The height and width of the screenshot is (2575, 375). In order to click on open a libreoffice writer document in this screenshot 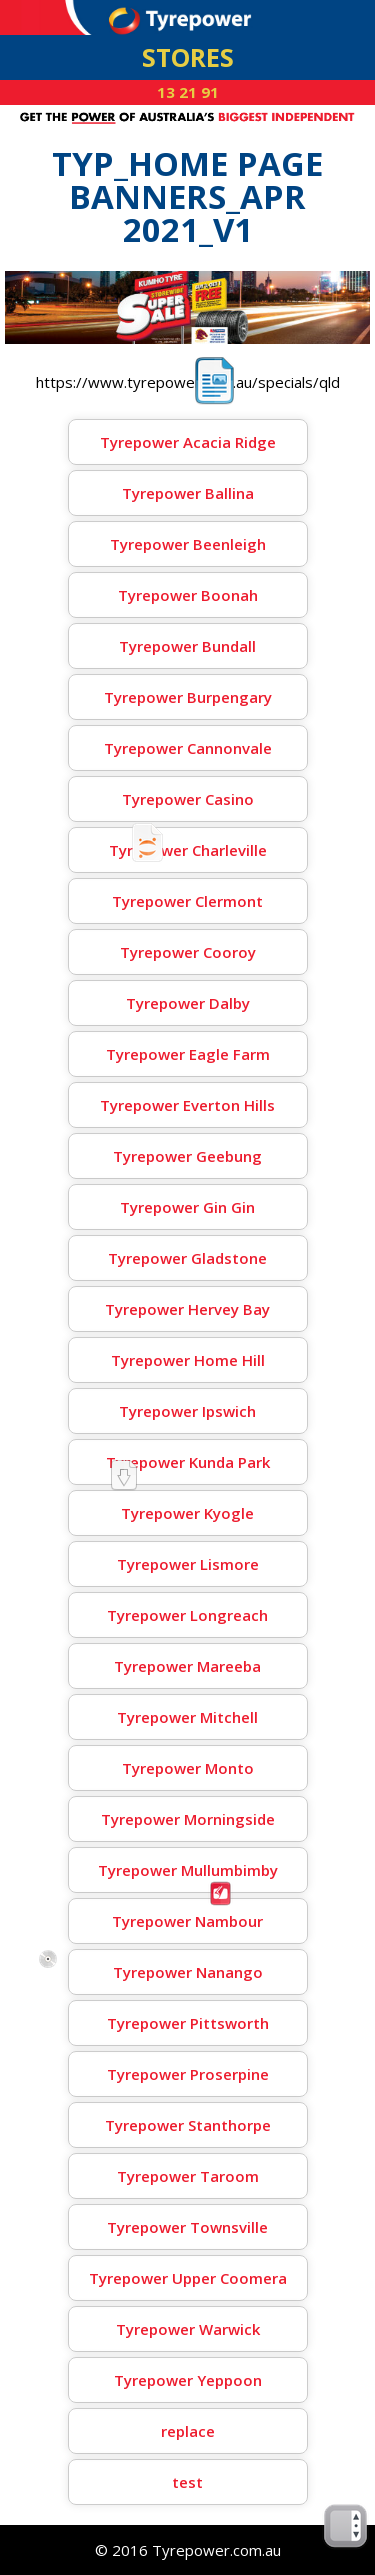, I will do `click(214, 380)`.